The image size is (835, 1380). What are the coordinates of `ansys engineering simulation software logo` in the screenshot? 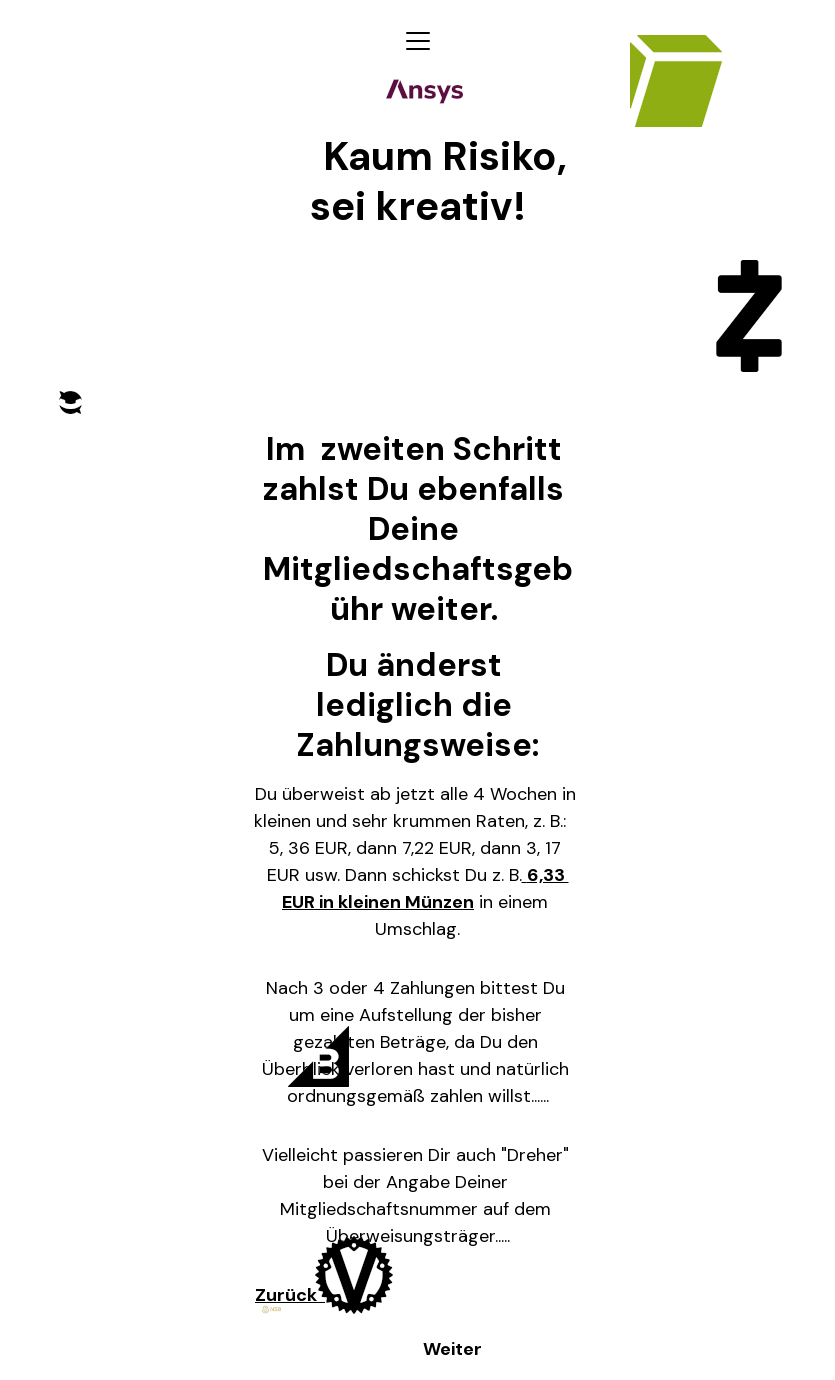 It's located at (424, 91).